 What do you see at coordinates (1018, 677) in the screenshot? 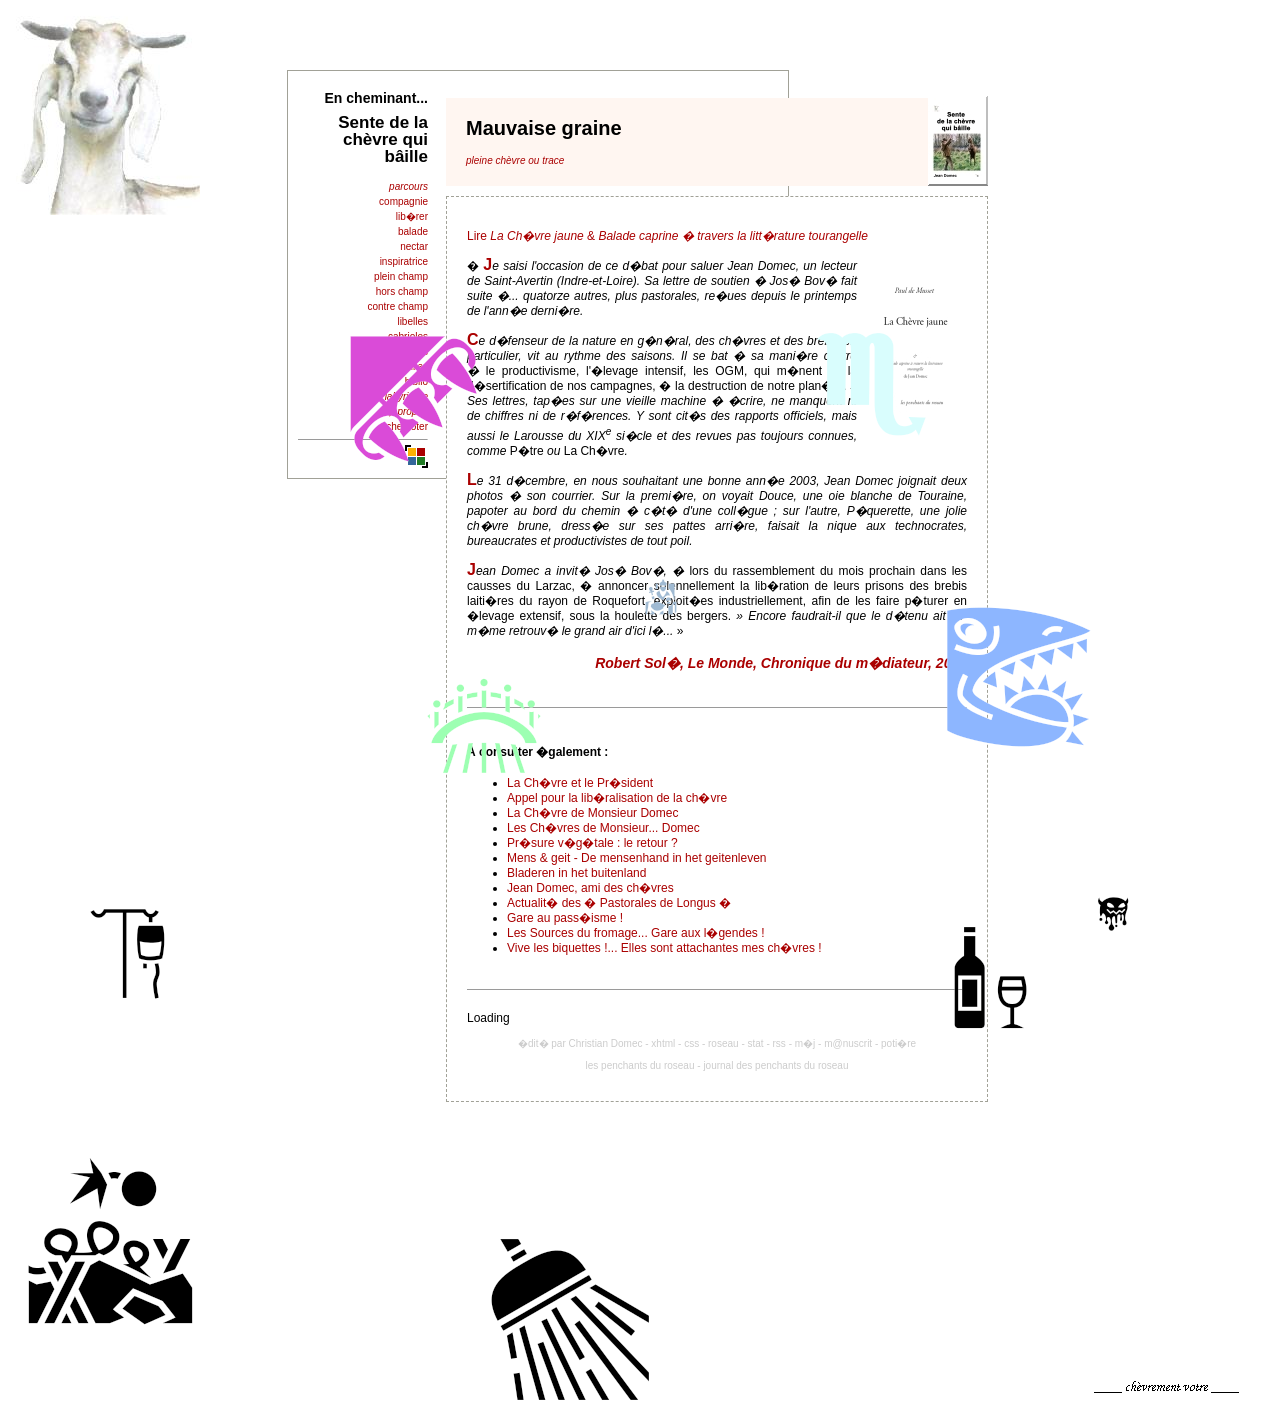
I see `view helicoprion creature profile` at bounding box center [1018, 677].